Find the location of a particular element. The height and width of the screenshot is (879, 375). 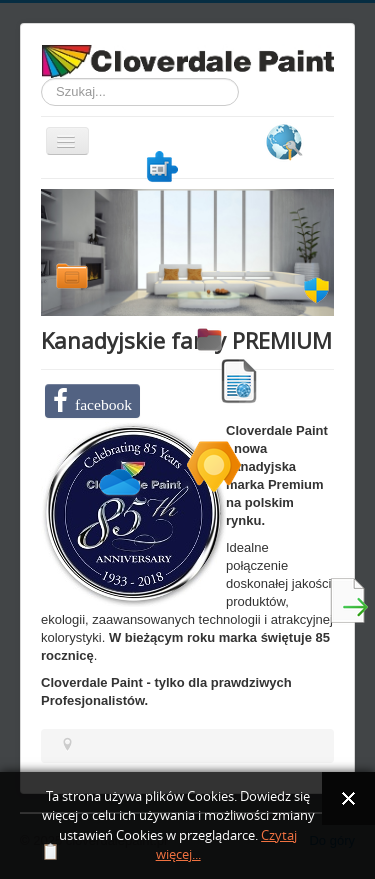

indicates administrator privileges or protected system access is located at coordinates (316, 290).